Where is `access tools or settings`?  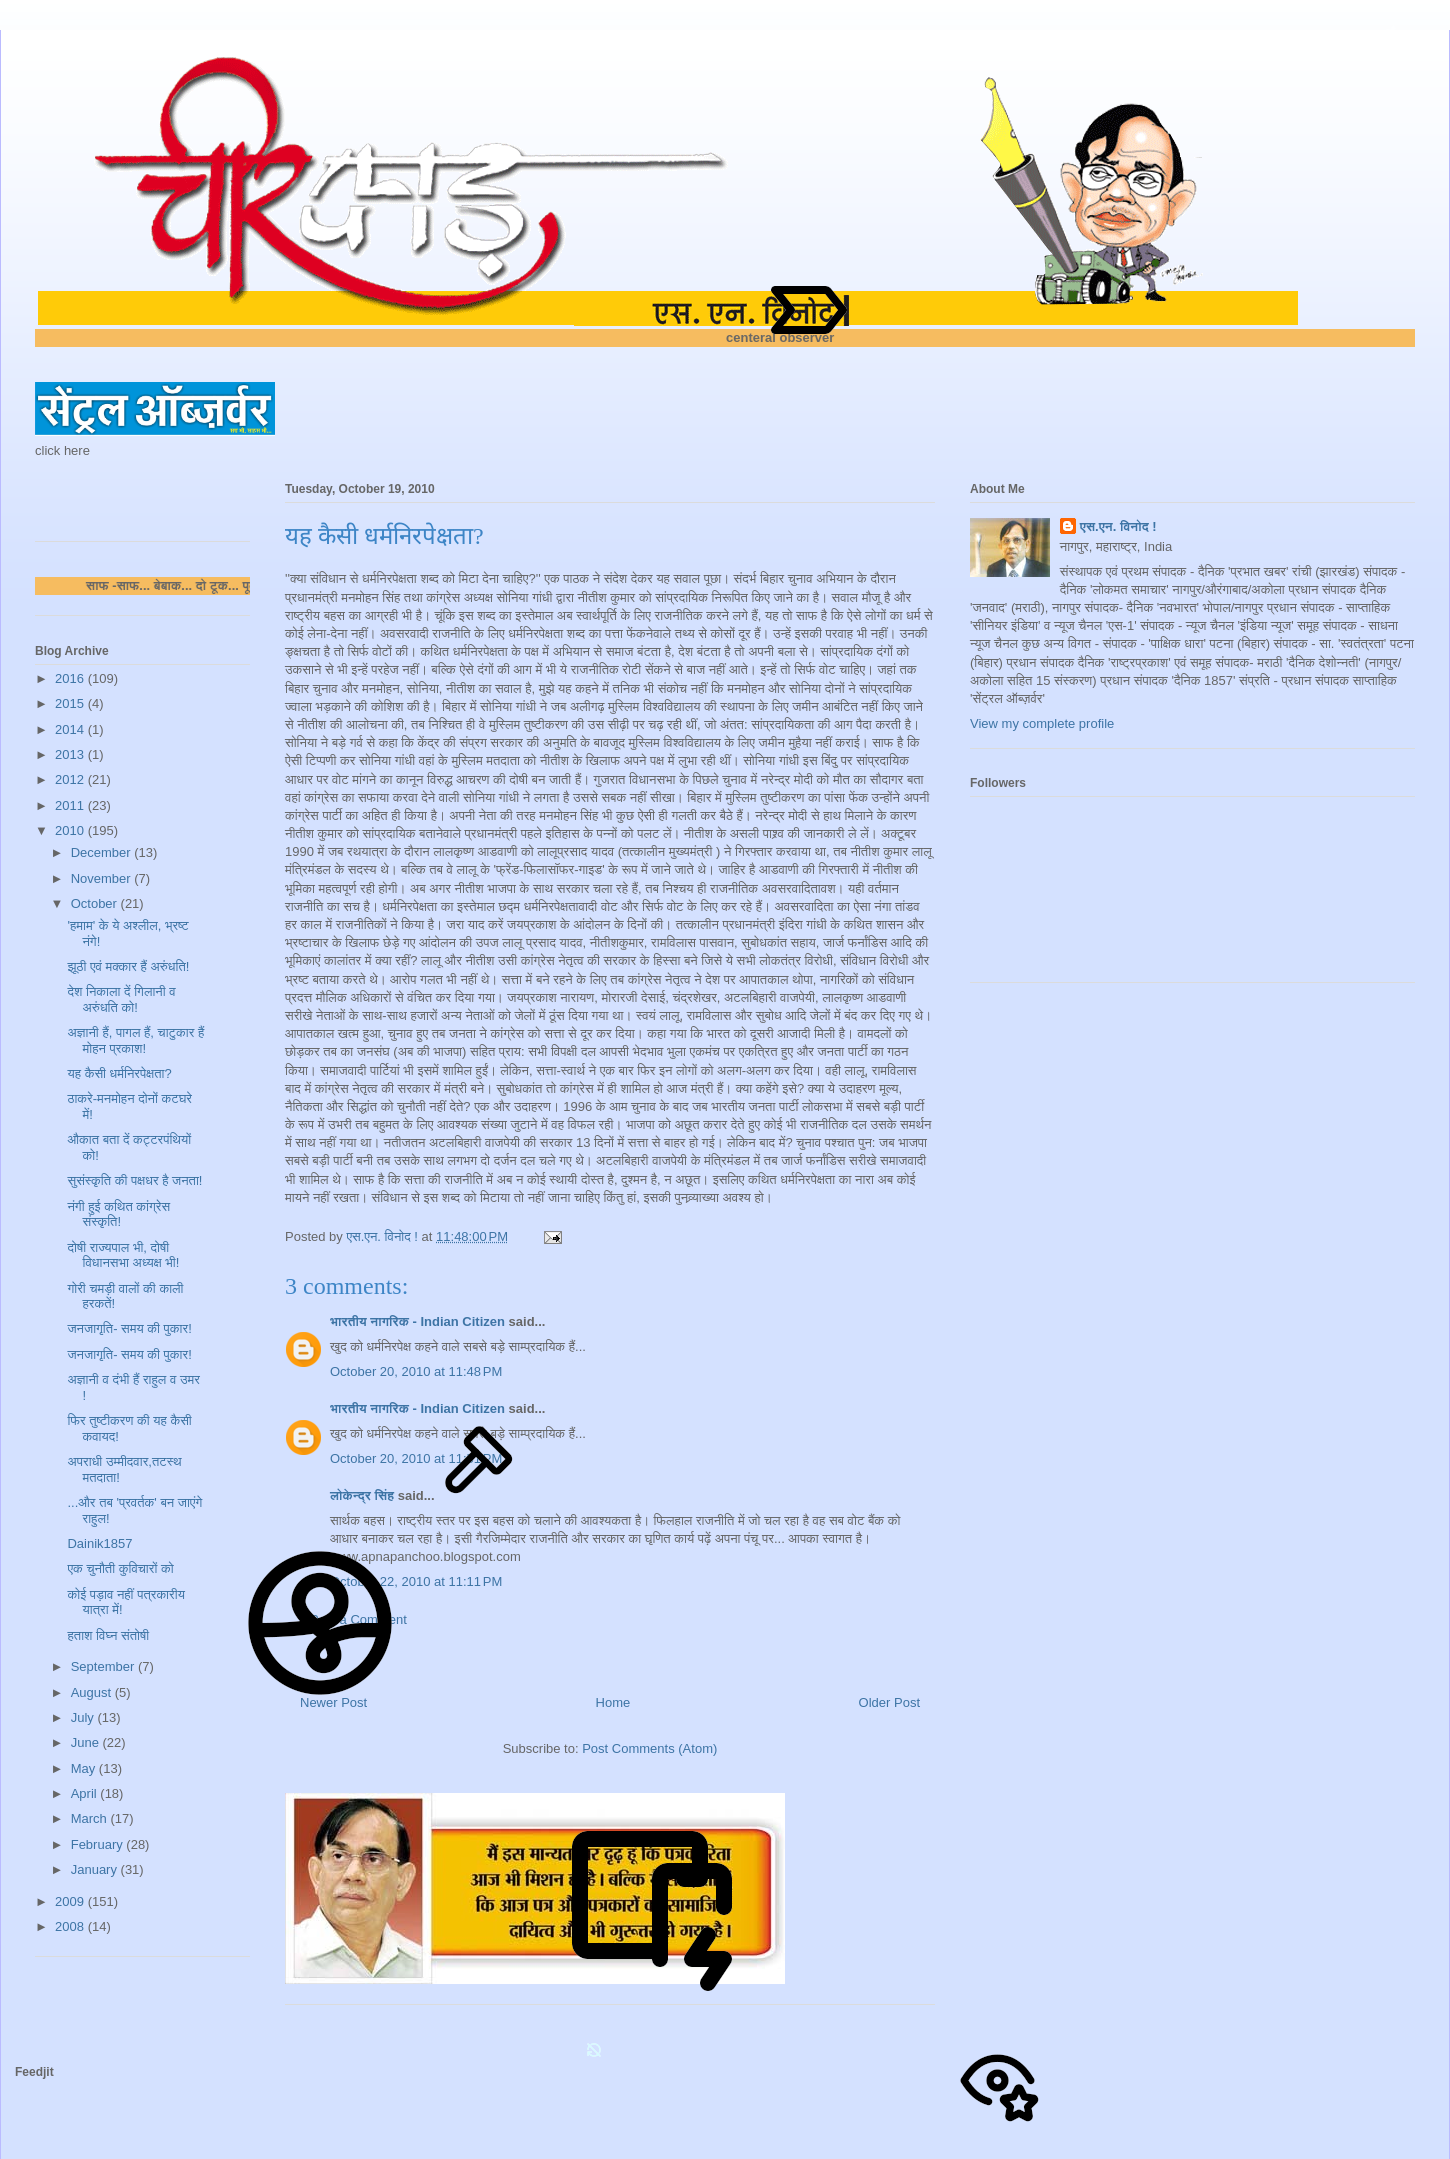
access tools or settings is located at coordinates (478, 1459).